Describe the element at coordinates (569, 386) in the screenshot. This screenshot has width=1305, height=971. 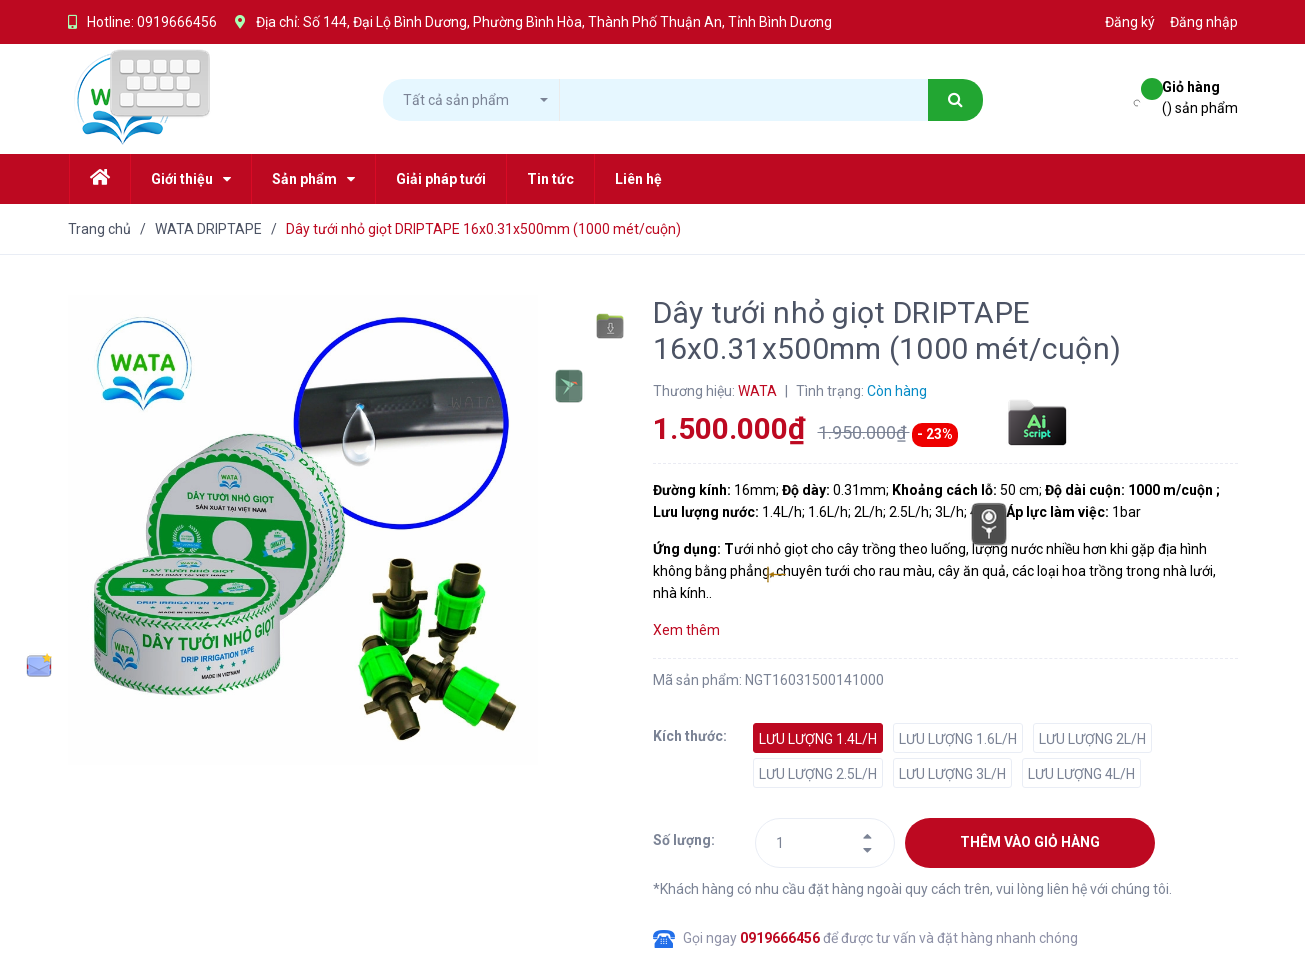
I see `snap application package file` at that location.